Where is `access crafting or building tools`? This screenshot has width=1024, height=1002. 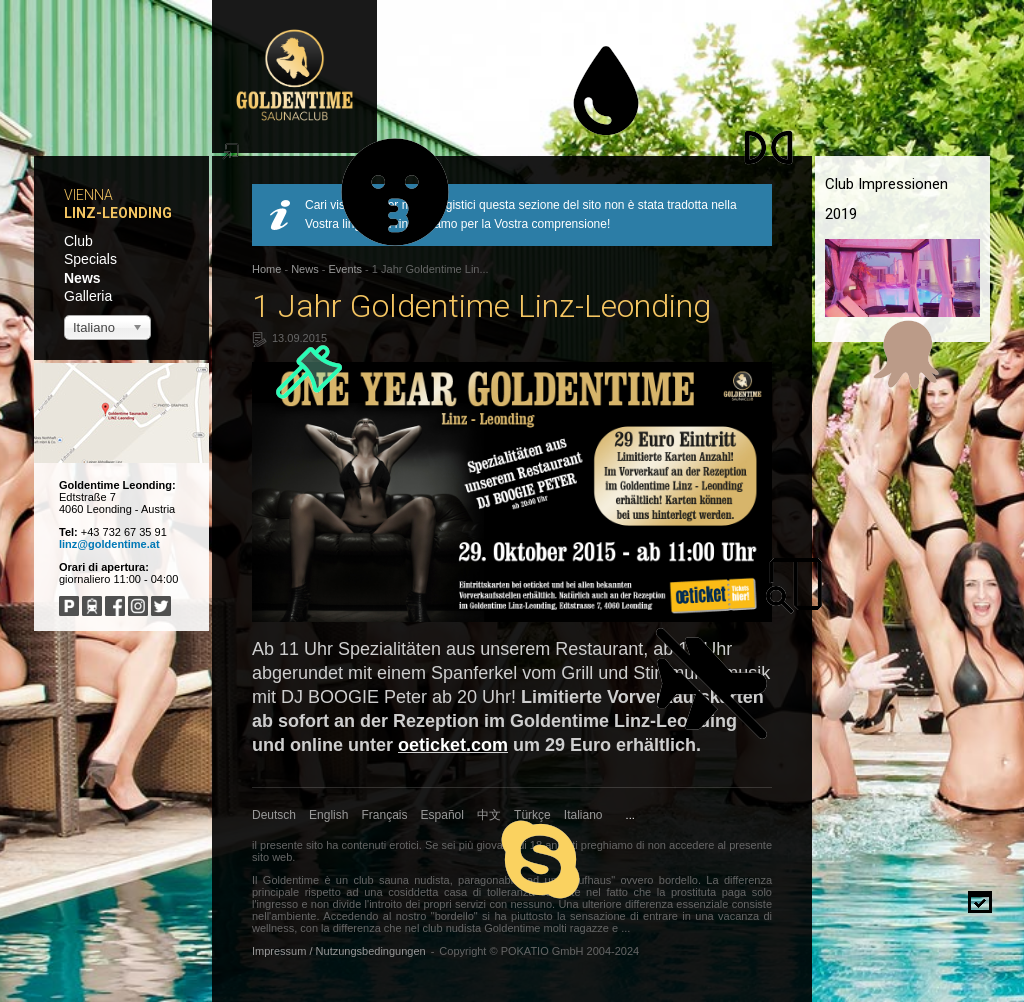
access crafting or building tools is located at coordinates (309, 374).